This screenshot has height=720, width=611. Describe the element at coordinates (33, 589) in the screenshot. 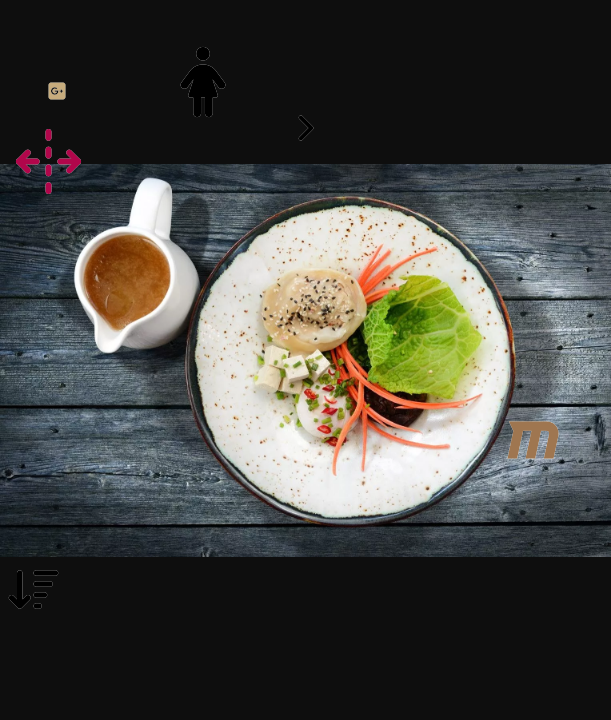

I see `sort items from largest to smallest` at that location.